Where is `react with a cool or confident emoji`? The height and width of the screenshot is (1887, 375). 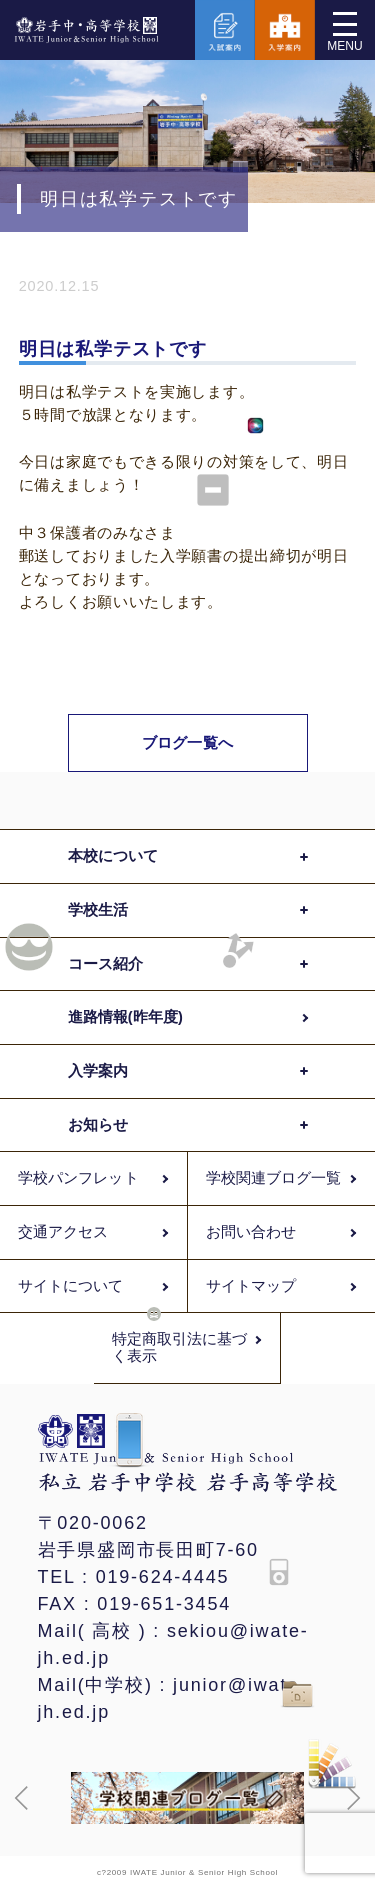 react with a cool or confident emoji is located at coordinates (29, 947).